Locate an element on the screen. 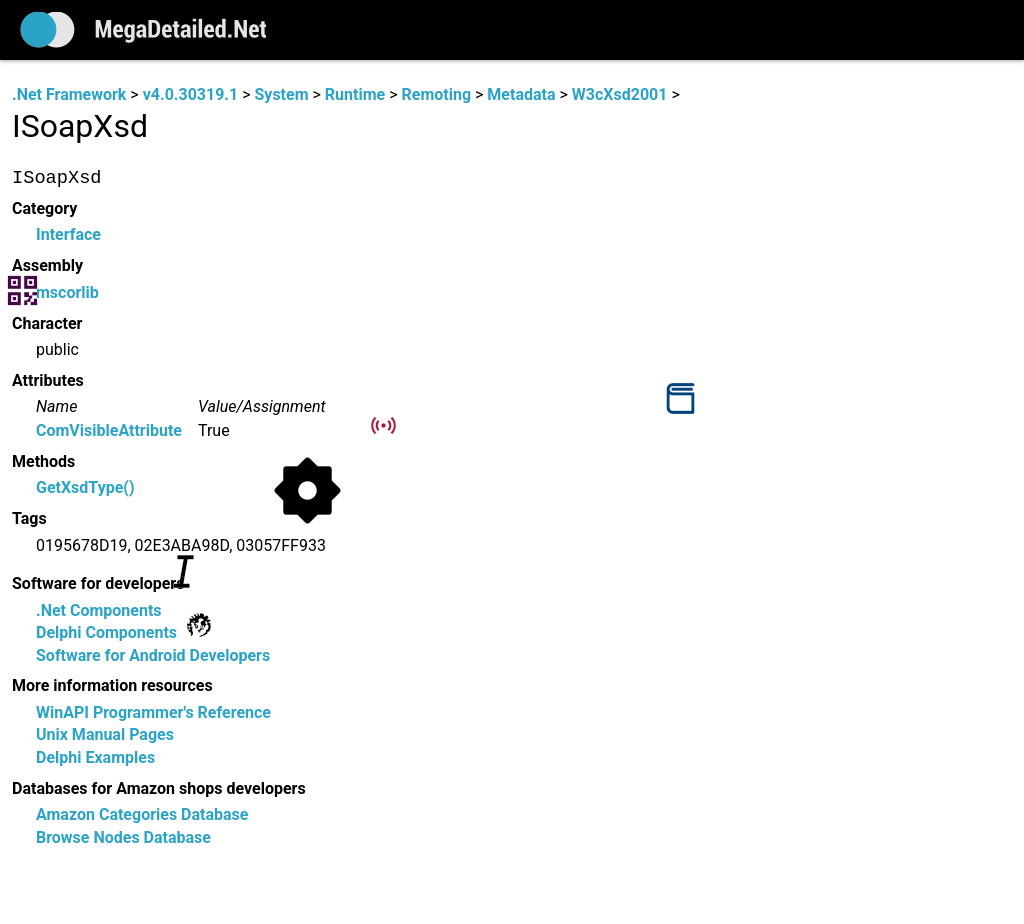  access settings or preferences is located at coordinates (307, 490).